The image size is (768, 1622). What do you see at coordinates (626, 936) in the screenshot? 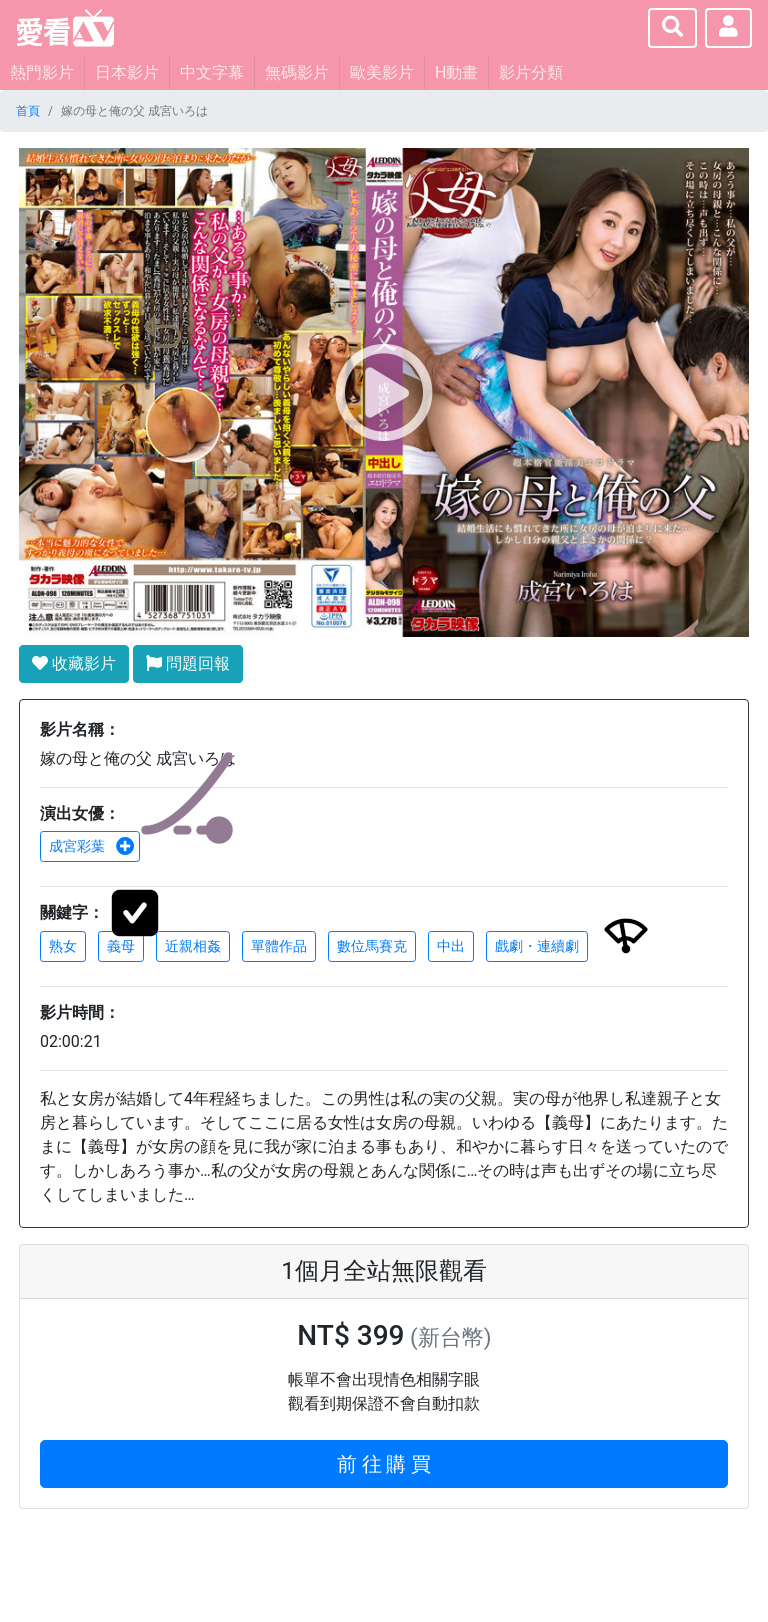
I see `toggle windshield wiper controls` at bounding box center [626, 936].